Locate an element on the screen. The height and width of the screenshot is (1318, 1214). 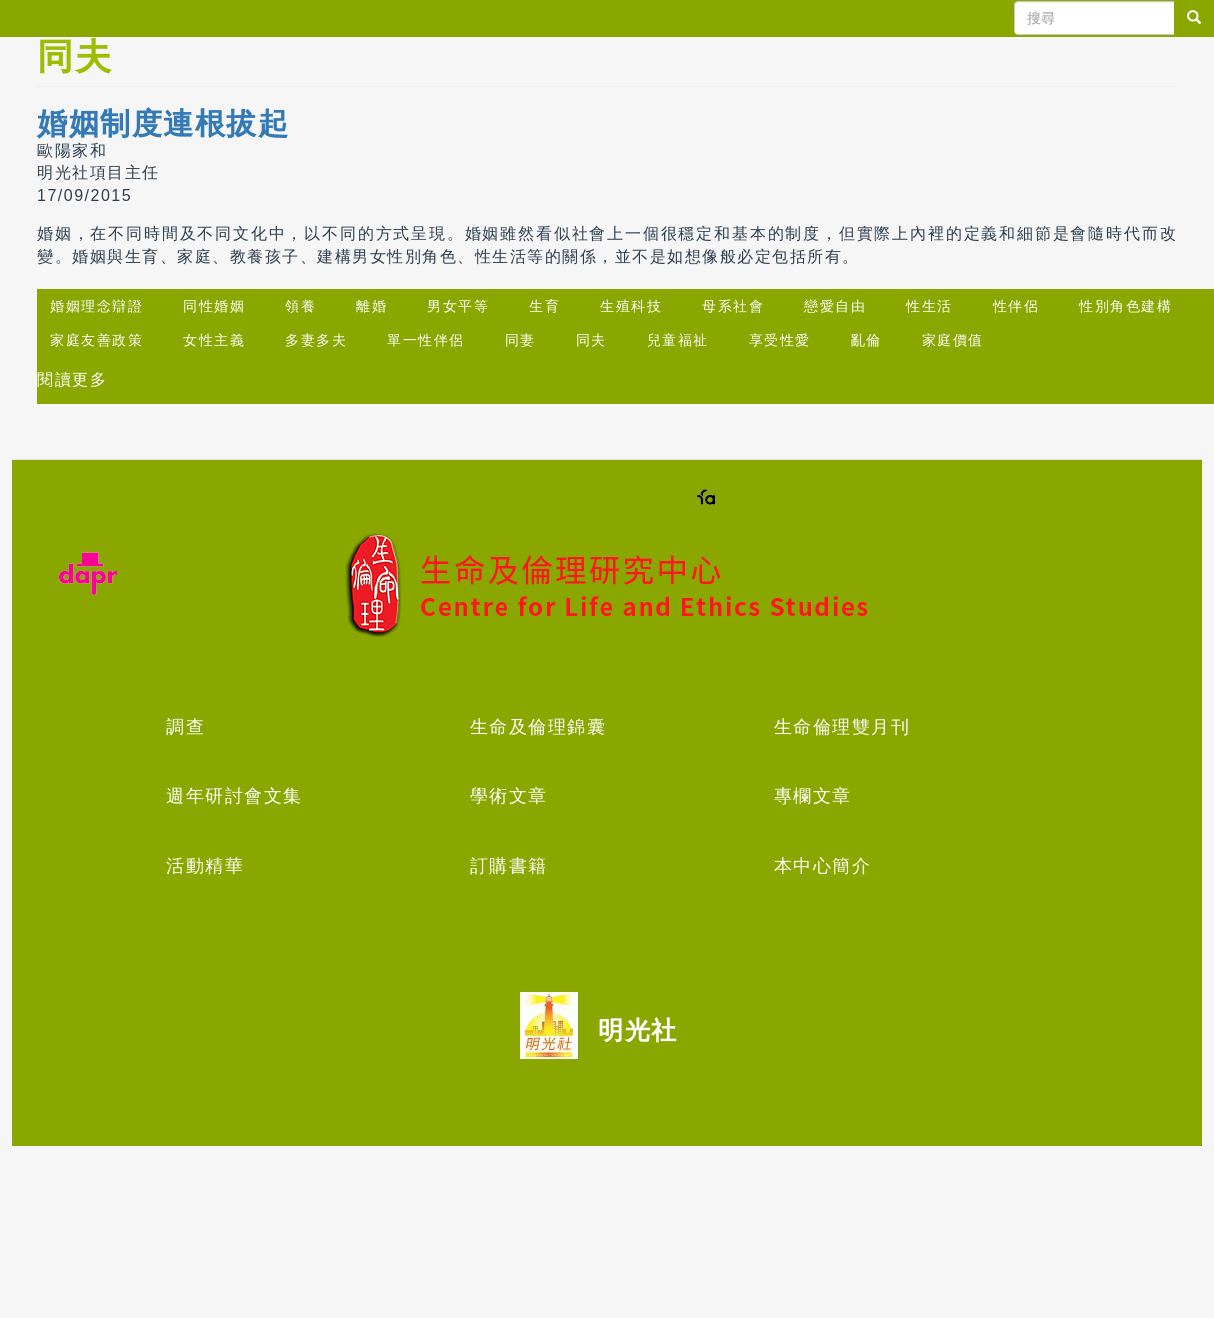
open Favro project management app is located at coordinates (706, 497).